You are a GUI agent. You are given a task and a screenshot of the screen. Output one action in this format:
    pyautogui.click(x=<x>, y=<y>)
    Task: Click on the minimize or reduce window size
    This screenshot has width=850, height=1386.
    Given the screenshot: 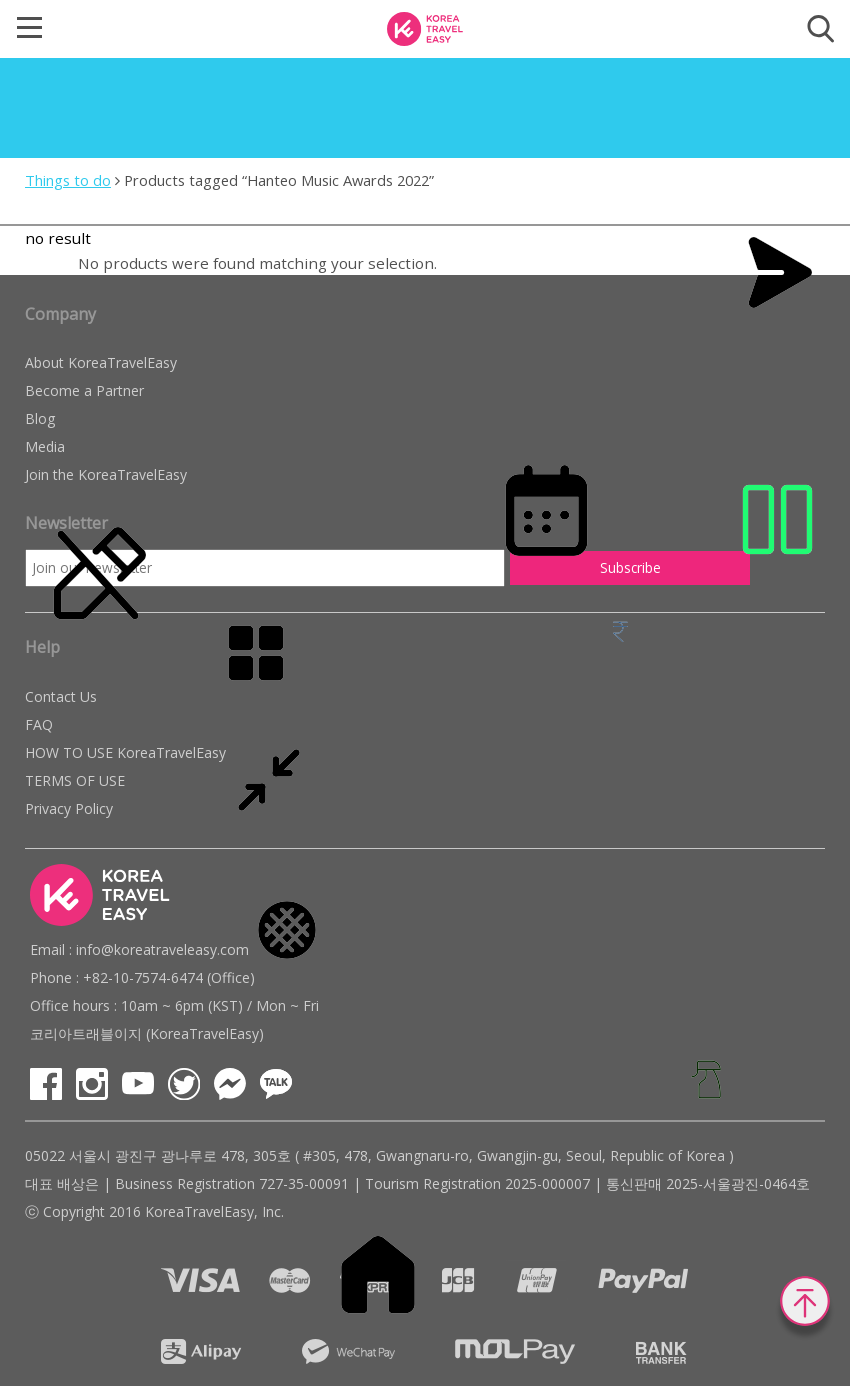 What is the action you would take?
    pyautogui.click(x=269, y=780)
    